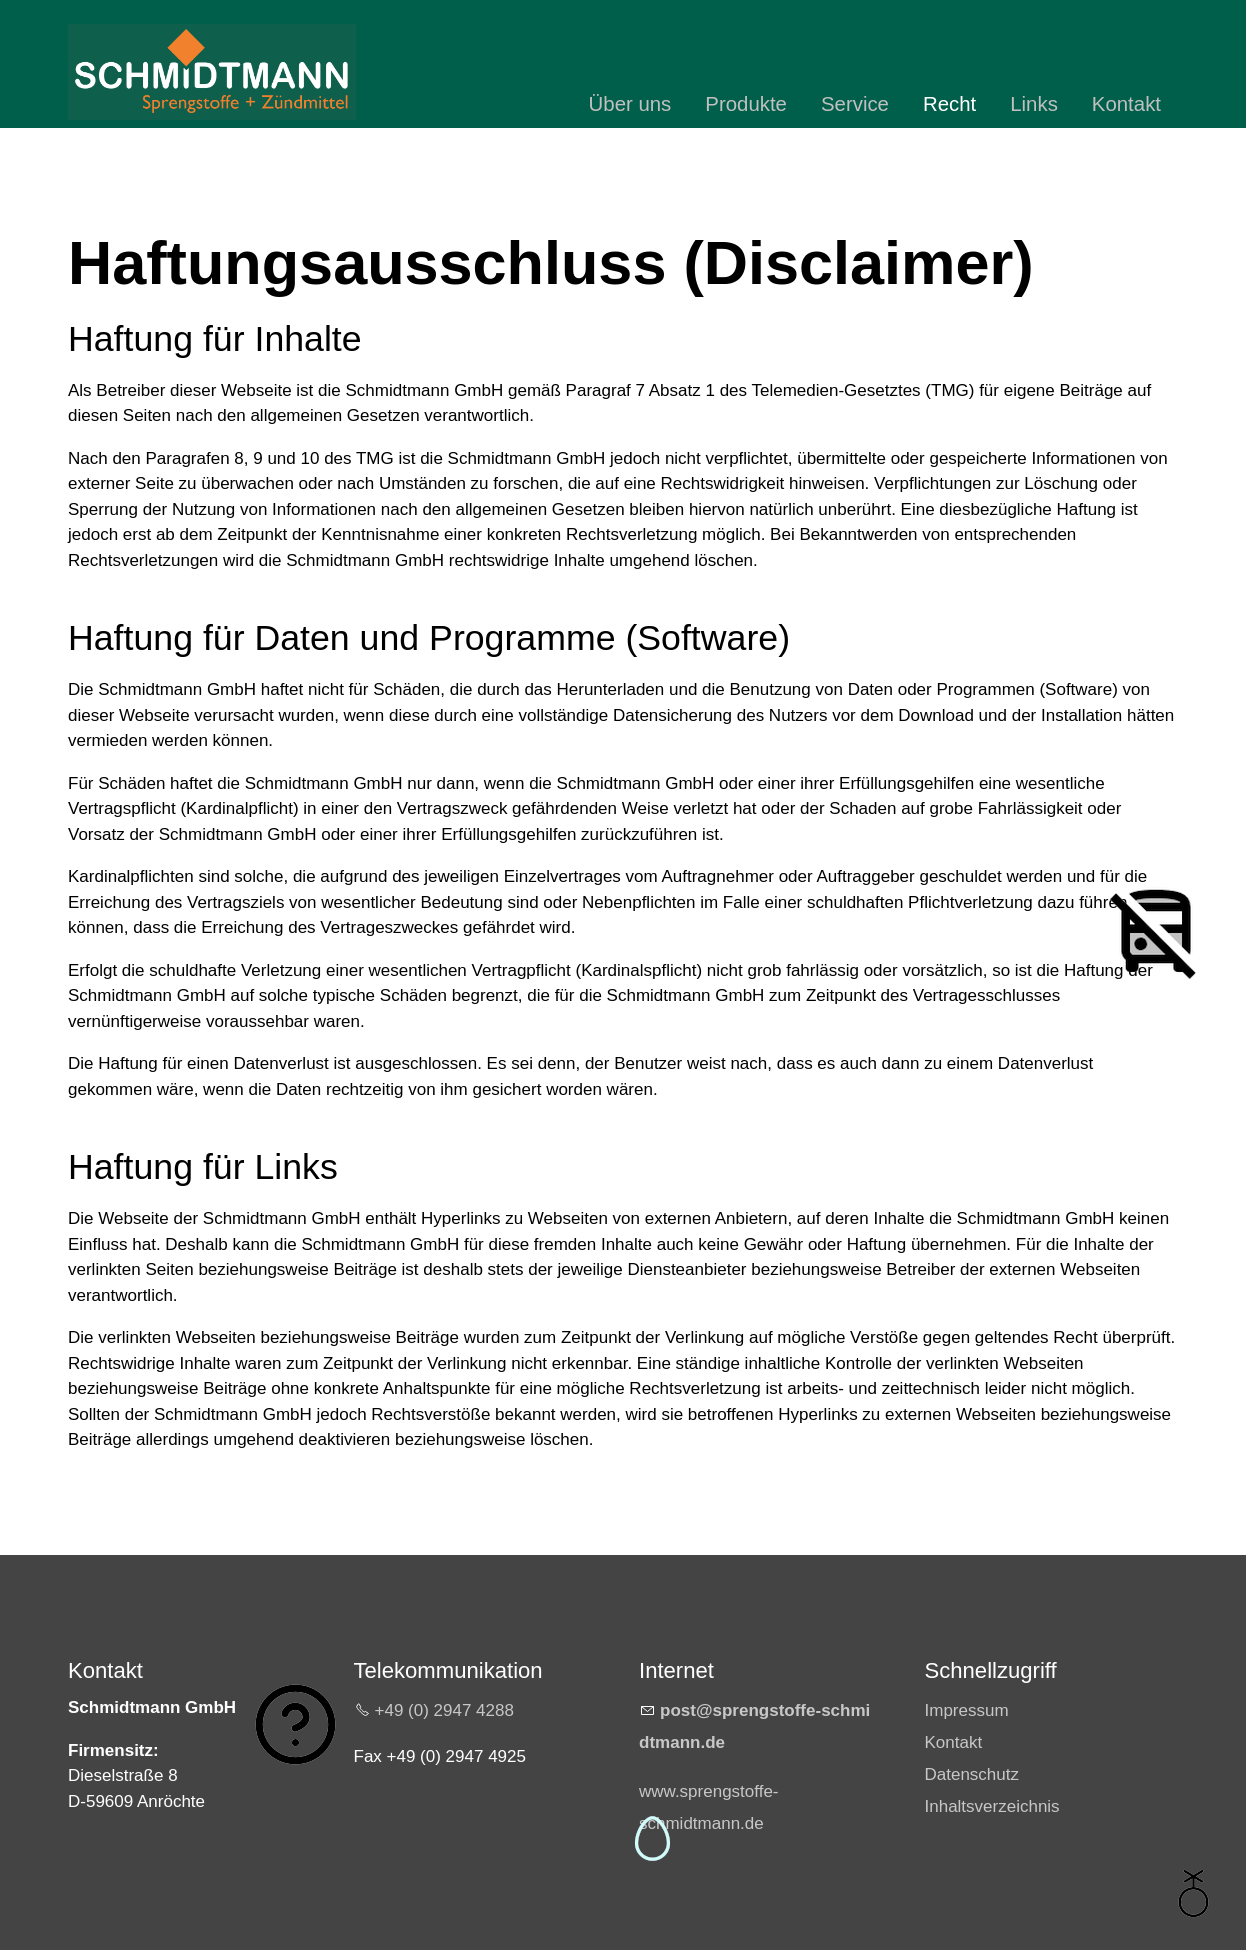  I want to click on indicates transfers are not available at this stop, so click(1156, 933).